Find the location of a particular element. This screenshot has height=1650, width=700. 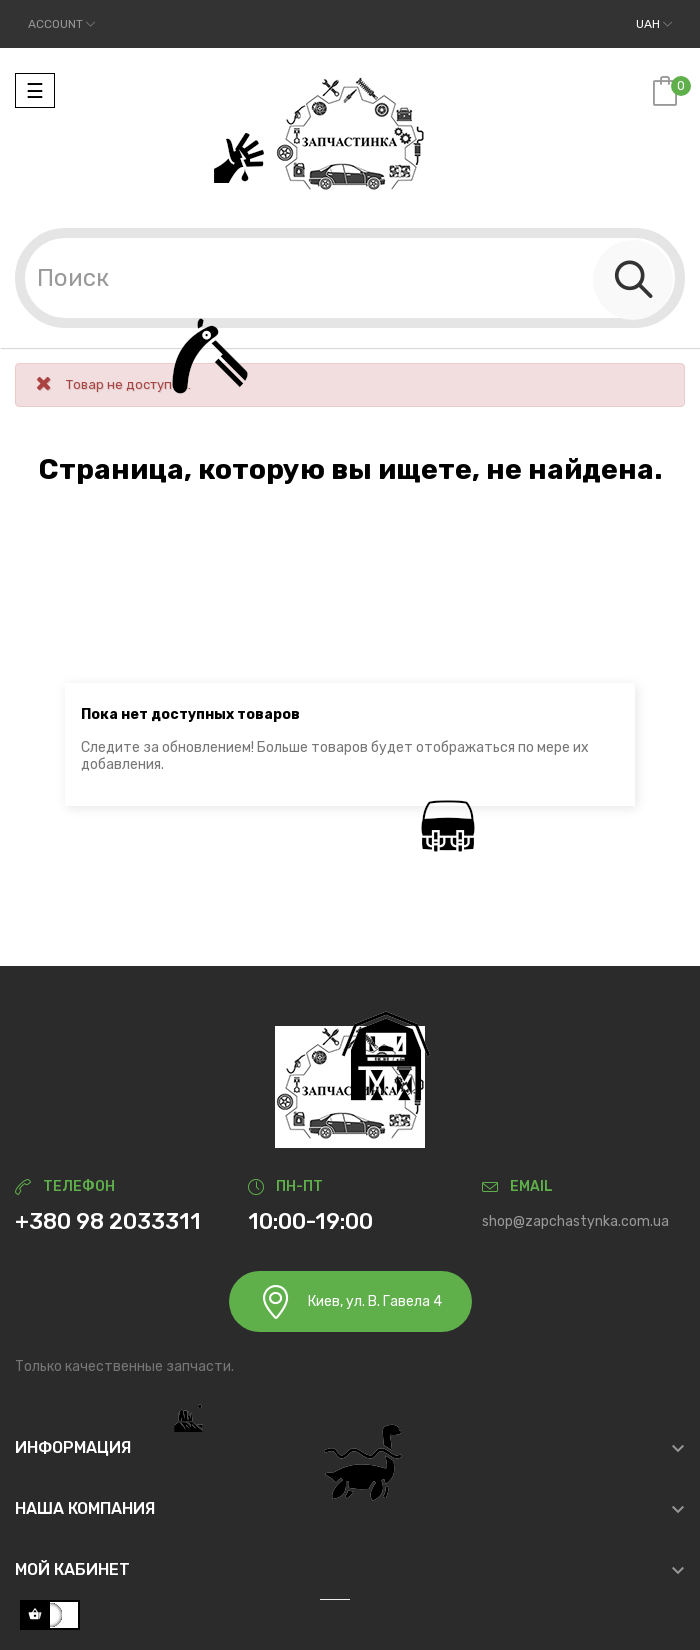

indicates injury or wound requiring first aid is located at coordinates (239, 158).